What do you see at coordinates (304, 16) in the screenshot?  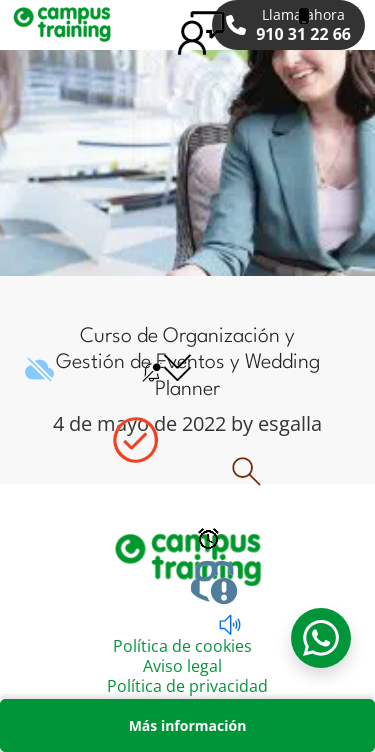 I see `call or text from mobile device` at bounding box center [304, 16].